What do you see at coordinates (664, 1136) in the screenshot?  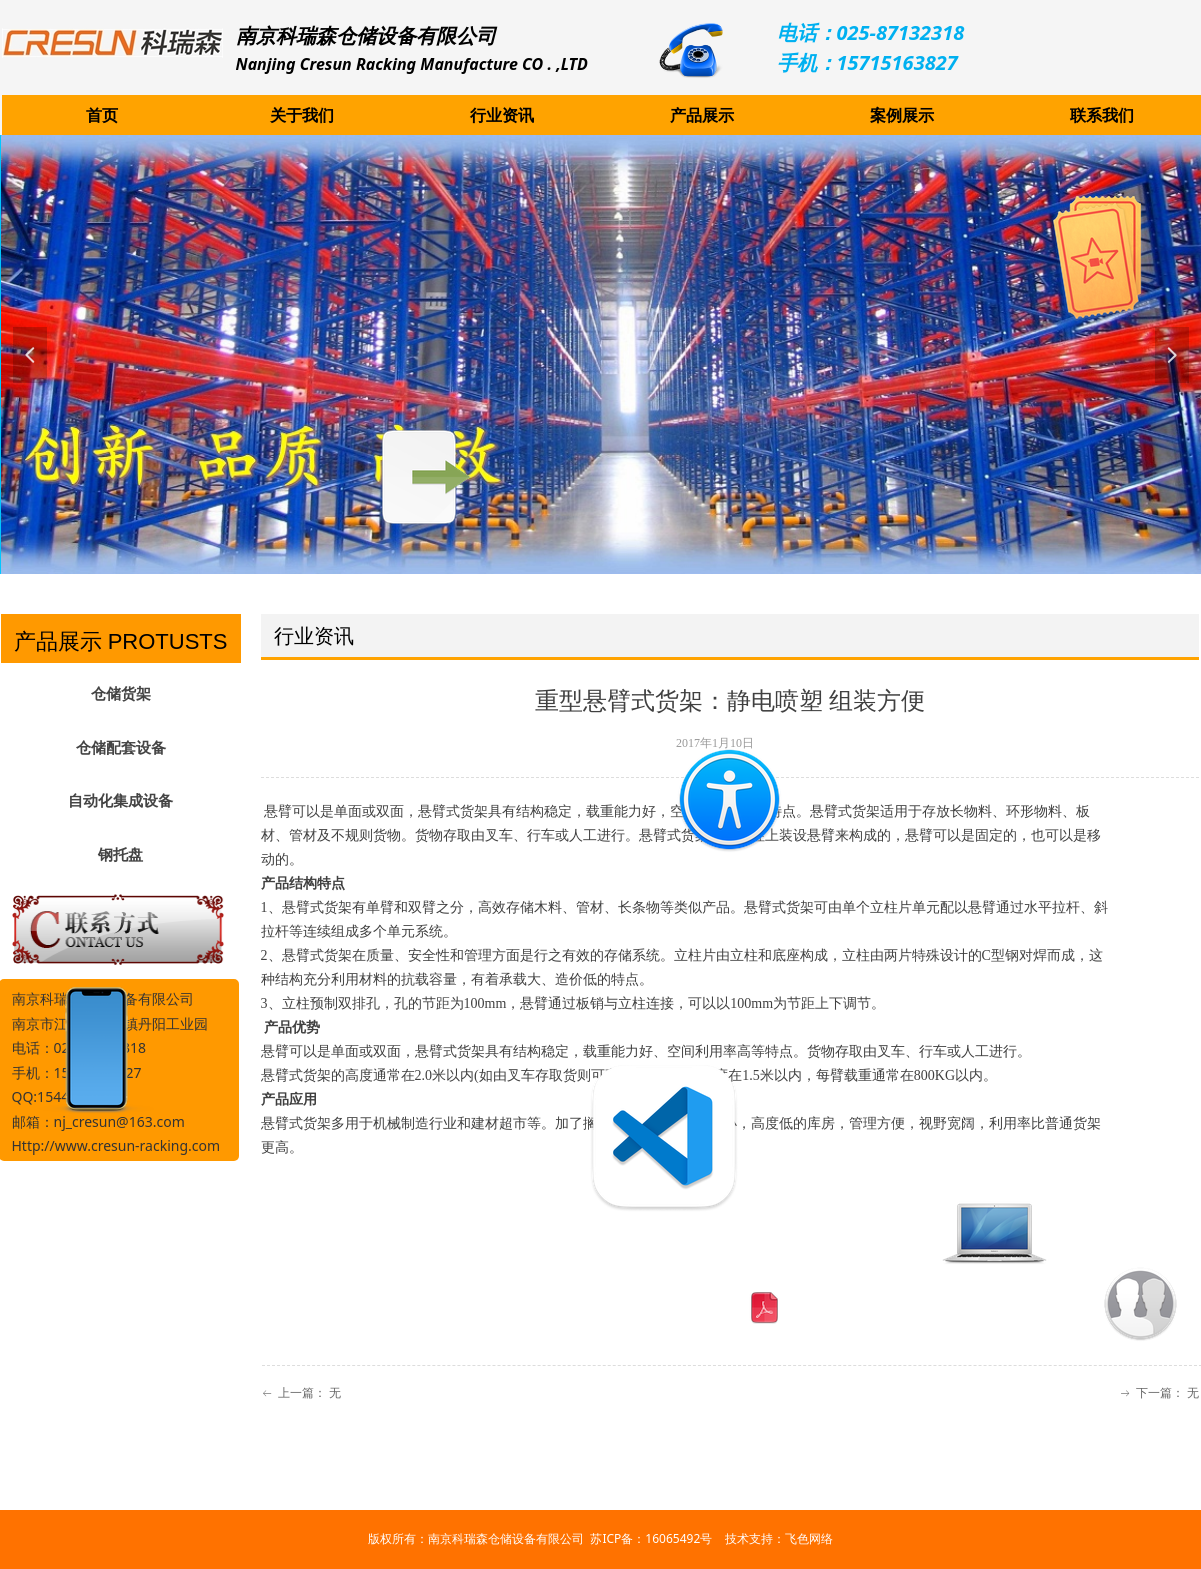 I see `open Visual Studio Code` at bounding box center [664, 1136].